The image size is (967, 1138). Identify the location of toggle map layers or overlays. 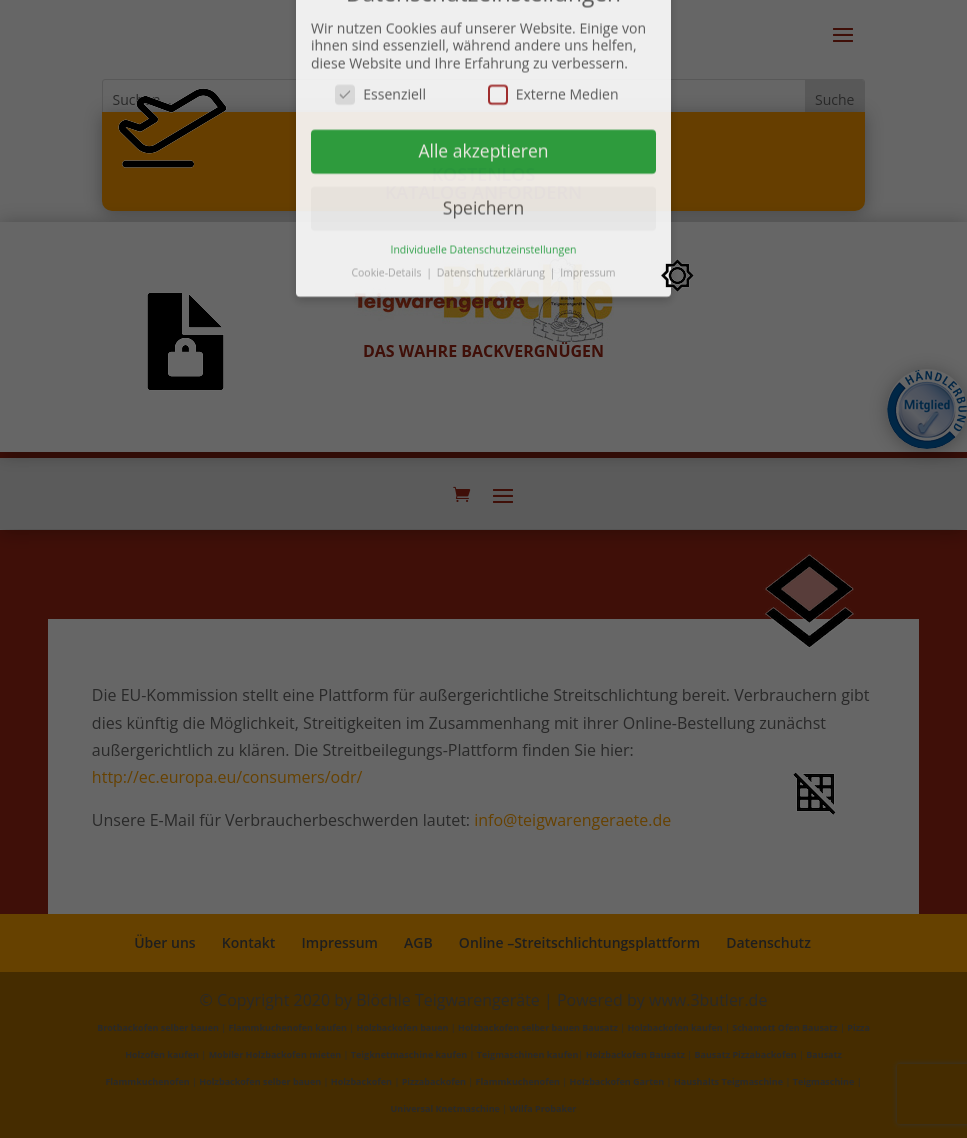
(809, 603).